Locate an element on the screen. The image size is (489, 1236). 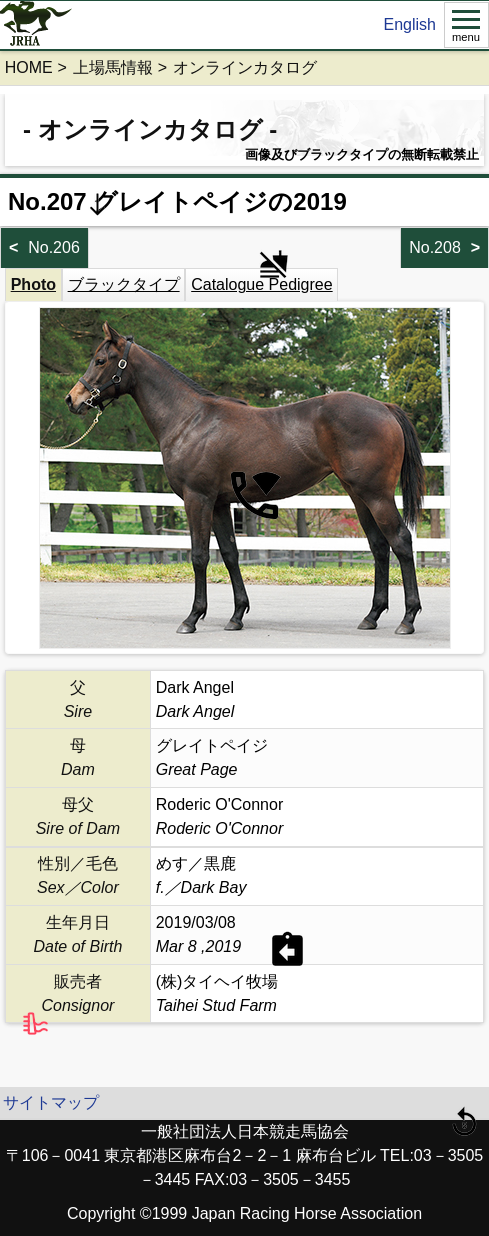
navigate or scroll downward is located at coordinates (97, 204).